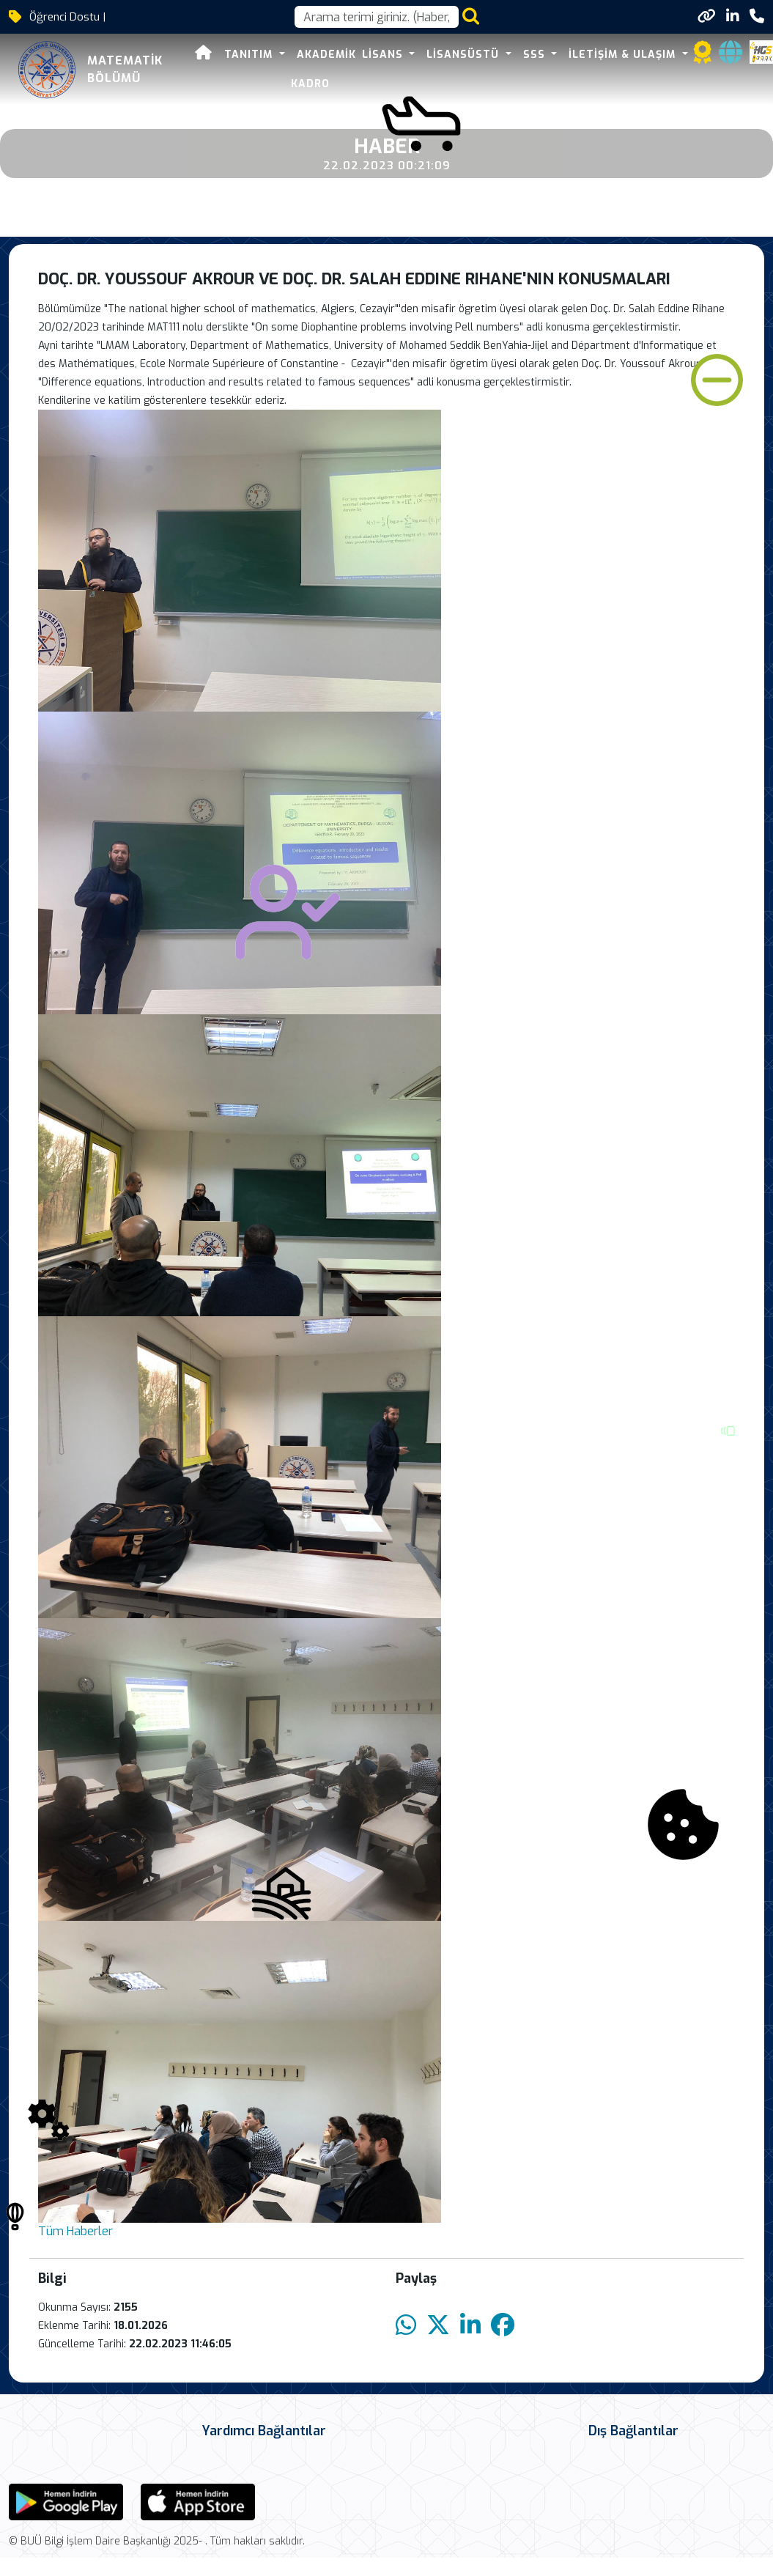 The height and width of the screenshot is (2576, 773). I want to click on access farm or agricultural settings, so click(281, 1894).